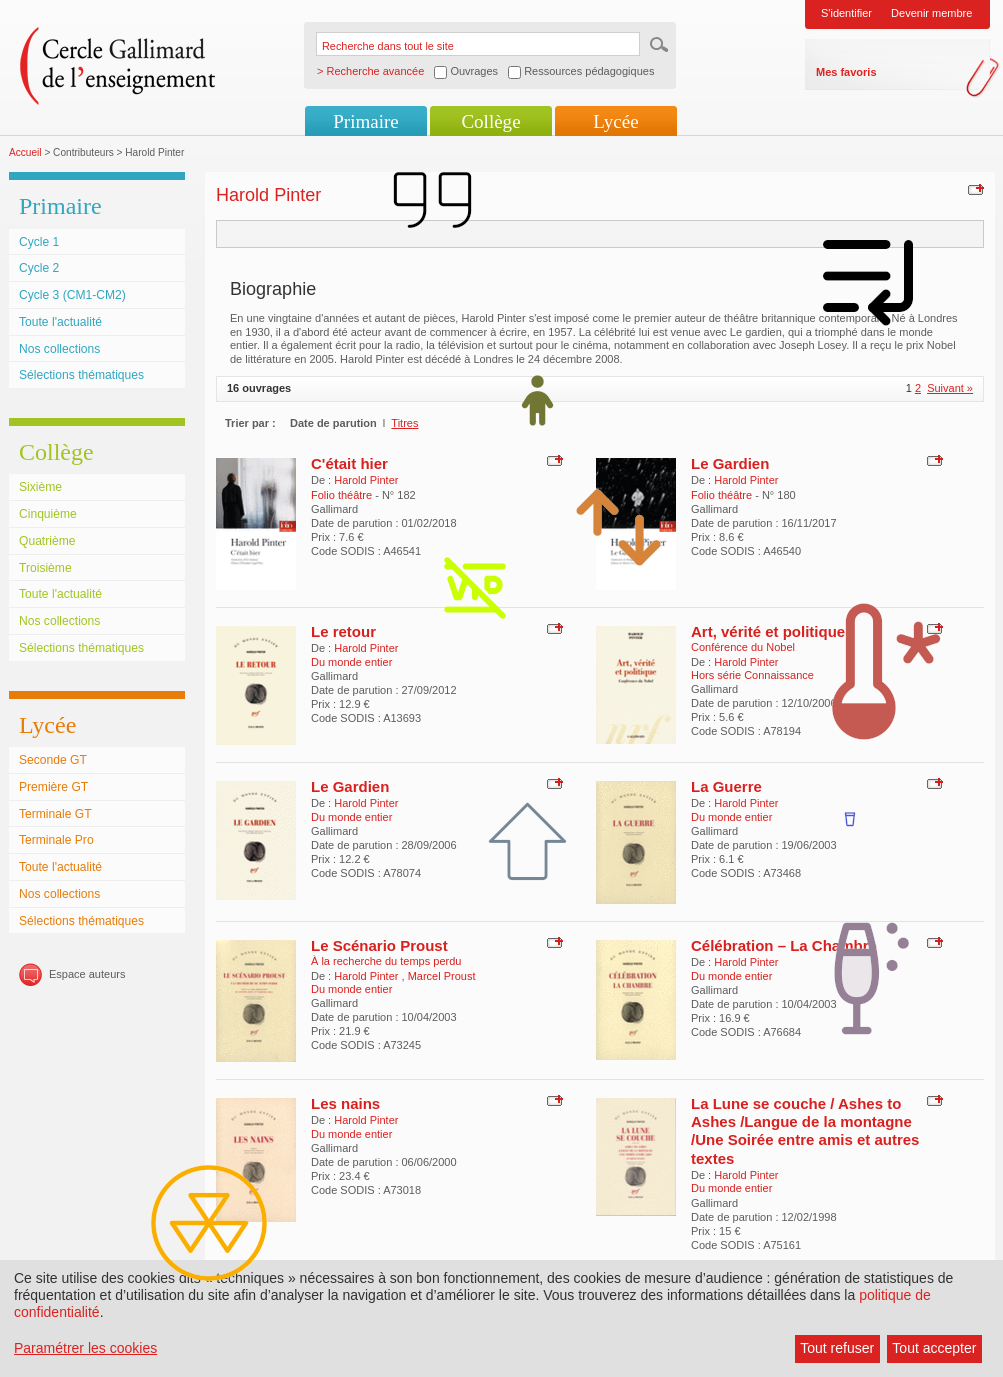  I want to click on celebrate an achievement or milestone, so click(860, 978).